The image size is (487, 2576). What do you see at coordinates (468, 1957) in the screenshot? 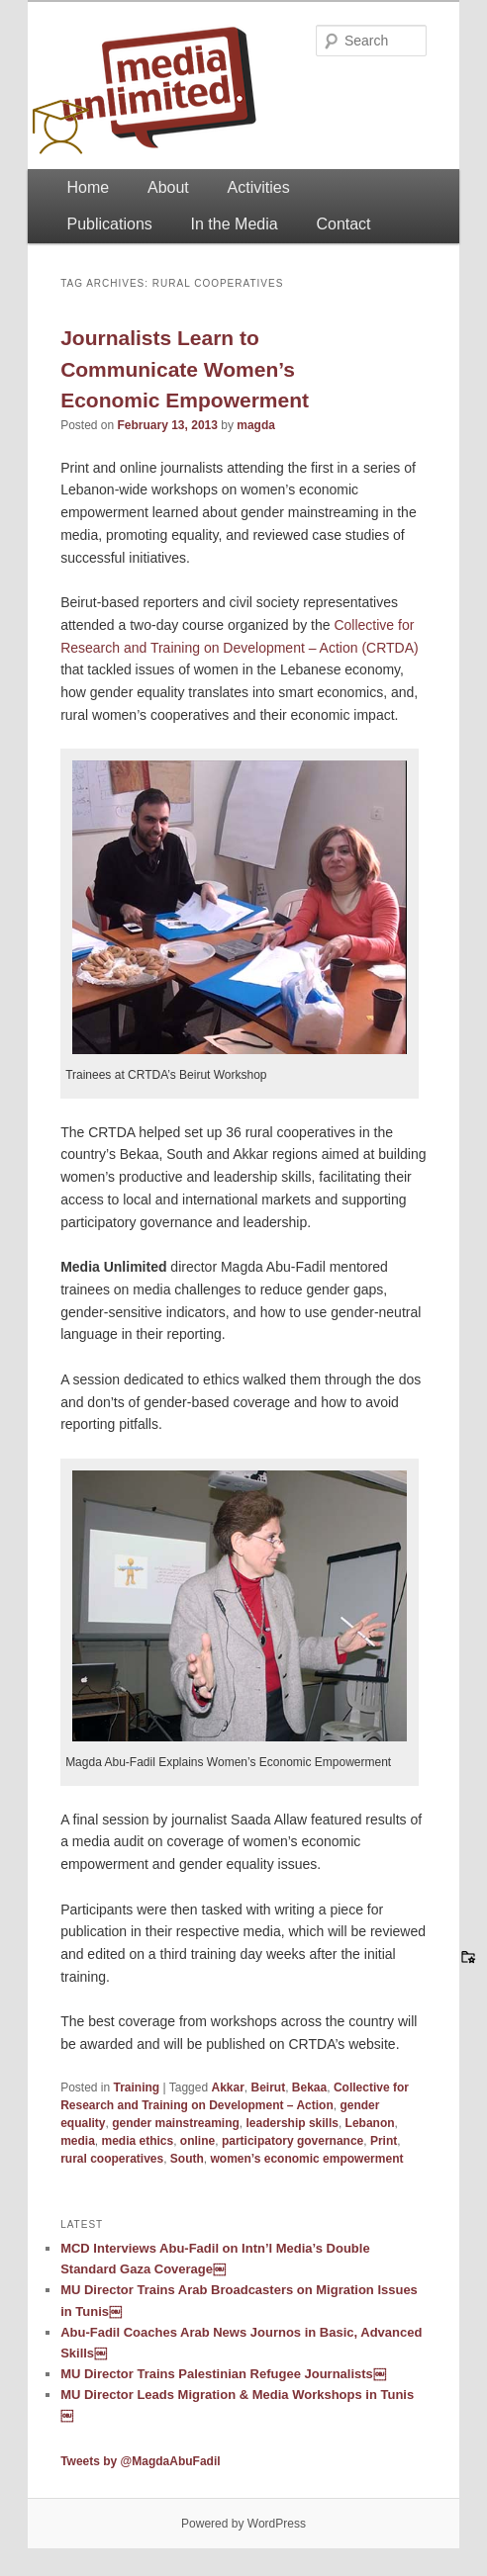
I see `access your favorite or starred folders` at bounding box center [468, 1957].